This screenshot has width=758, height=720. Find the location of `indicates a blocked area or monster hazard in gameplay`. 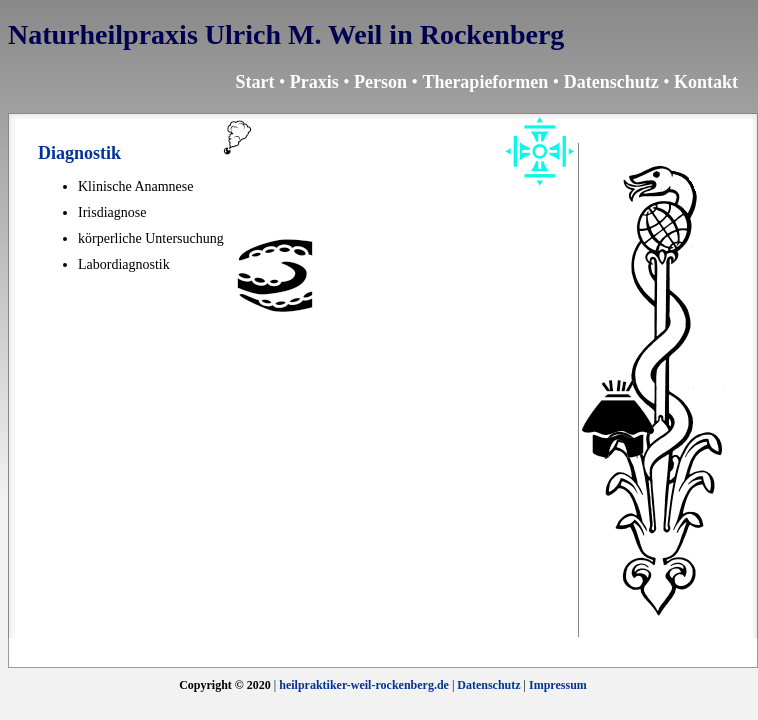

indicates a blocked area or monster hazard in gameplay is located at coordinates (275, 276).